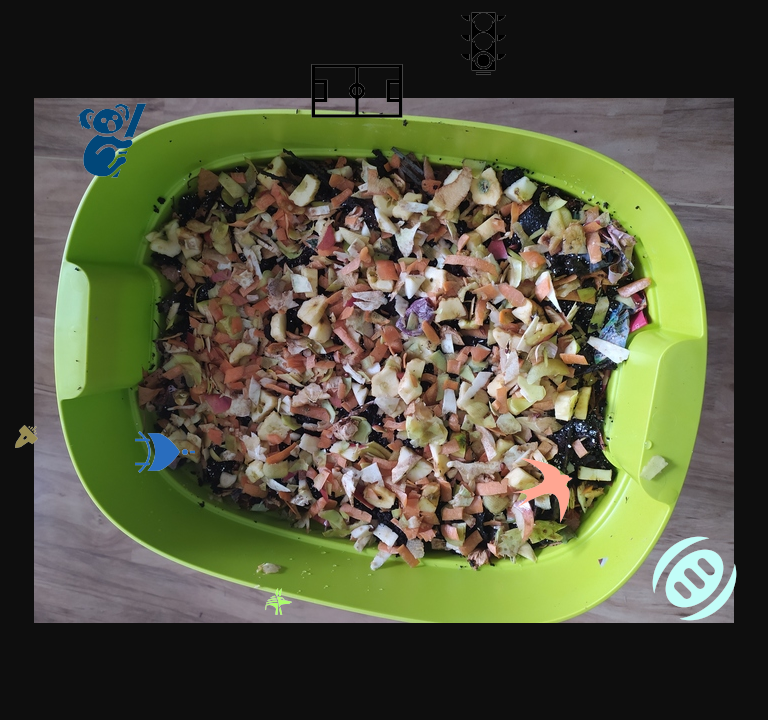 The height and width of the screenshot is (720, 768). What do you see at coordinates (542, 490) in the screenshot?
I see `swallow bird icon for nature or wildlife category` at bounding box center [542, 490].